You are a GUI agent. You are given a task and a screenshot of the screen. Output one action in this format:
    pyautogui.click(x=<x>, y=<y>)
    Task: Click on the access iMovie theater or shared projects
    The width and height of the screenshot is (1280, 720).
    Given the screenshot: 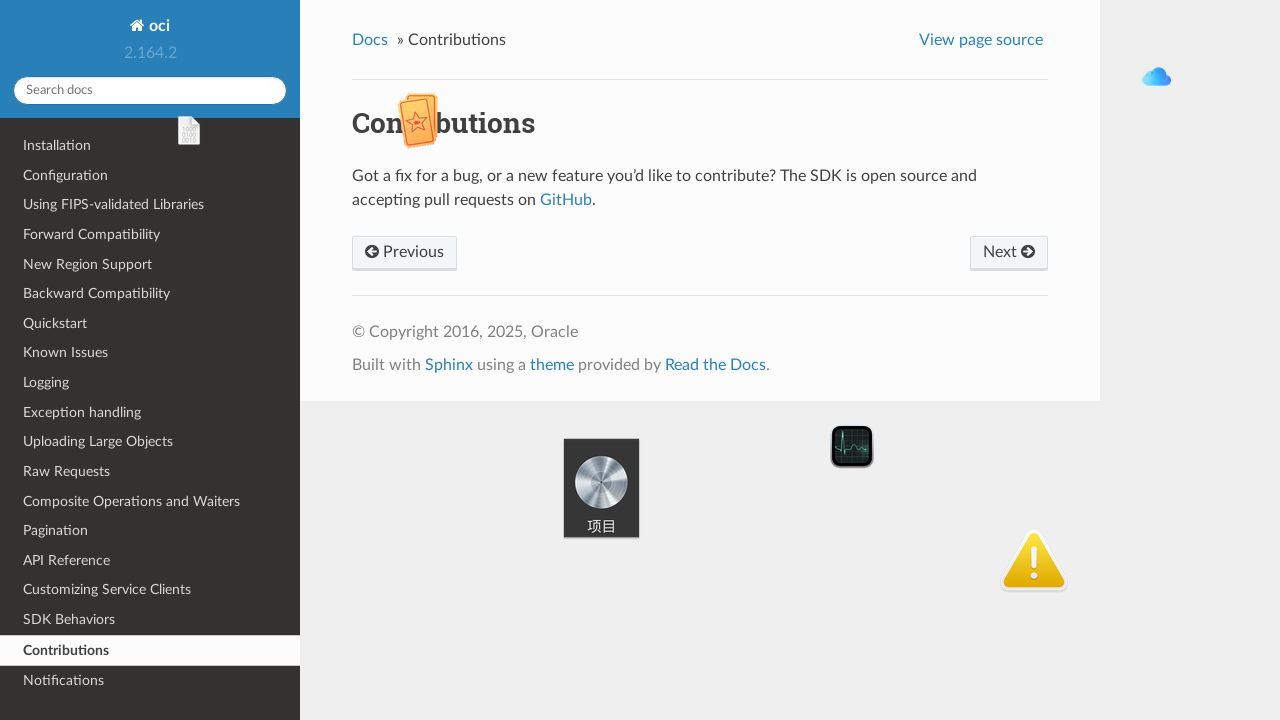 What is the action you would take?
    pyautogui.click(x=420, y=121)
    